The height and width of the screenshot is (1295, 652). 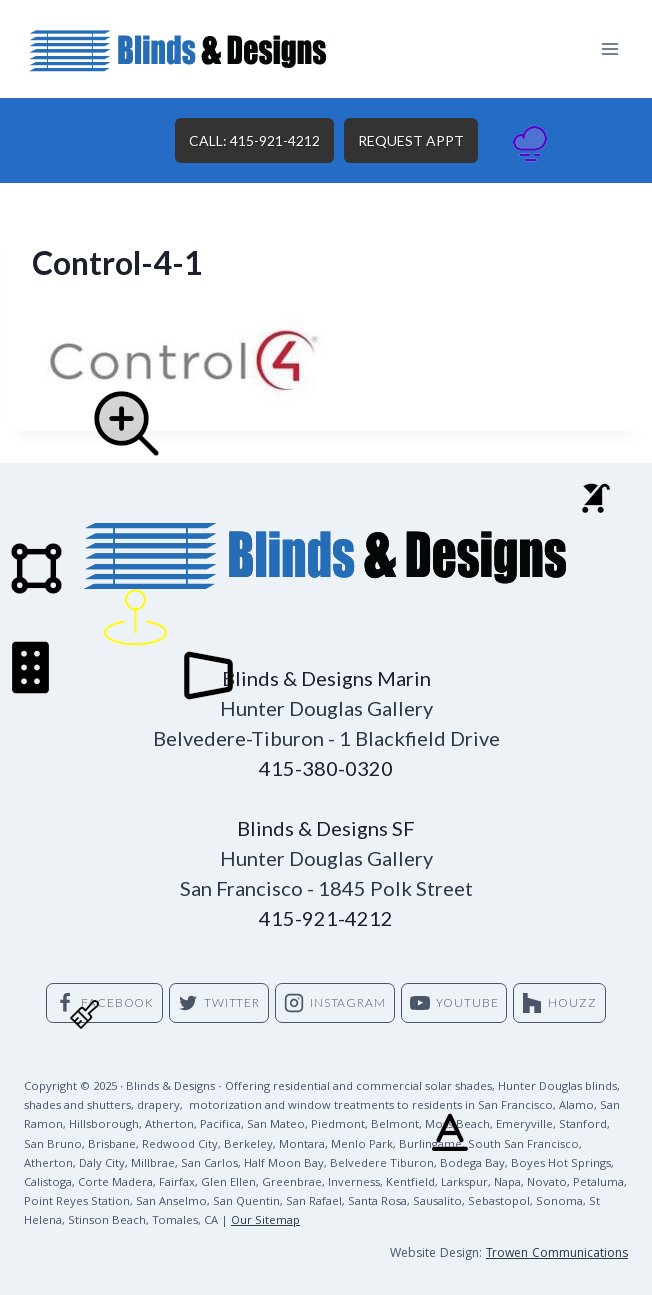 I want to click on view ring network topology, so click(x=36, y=568).